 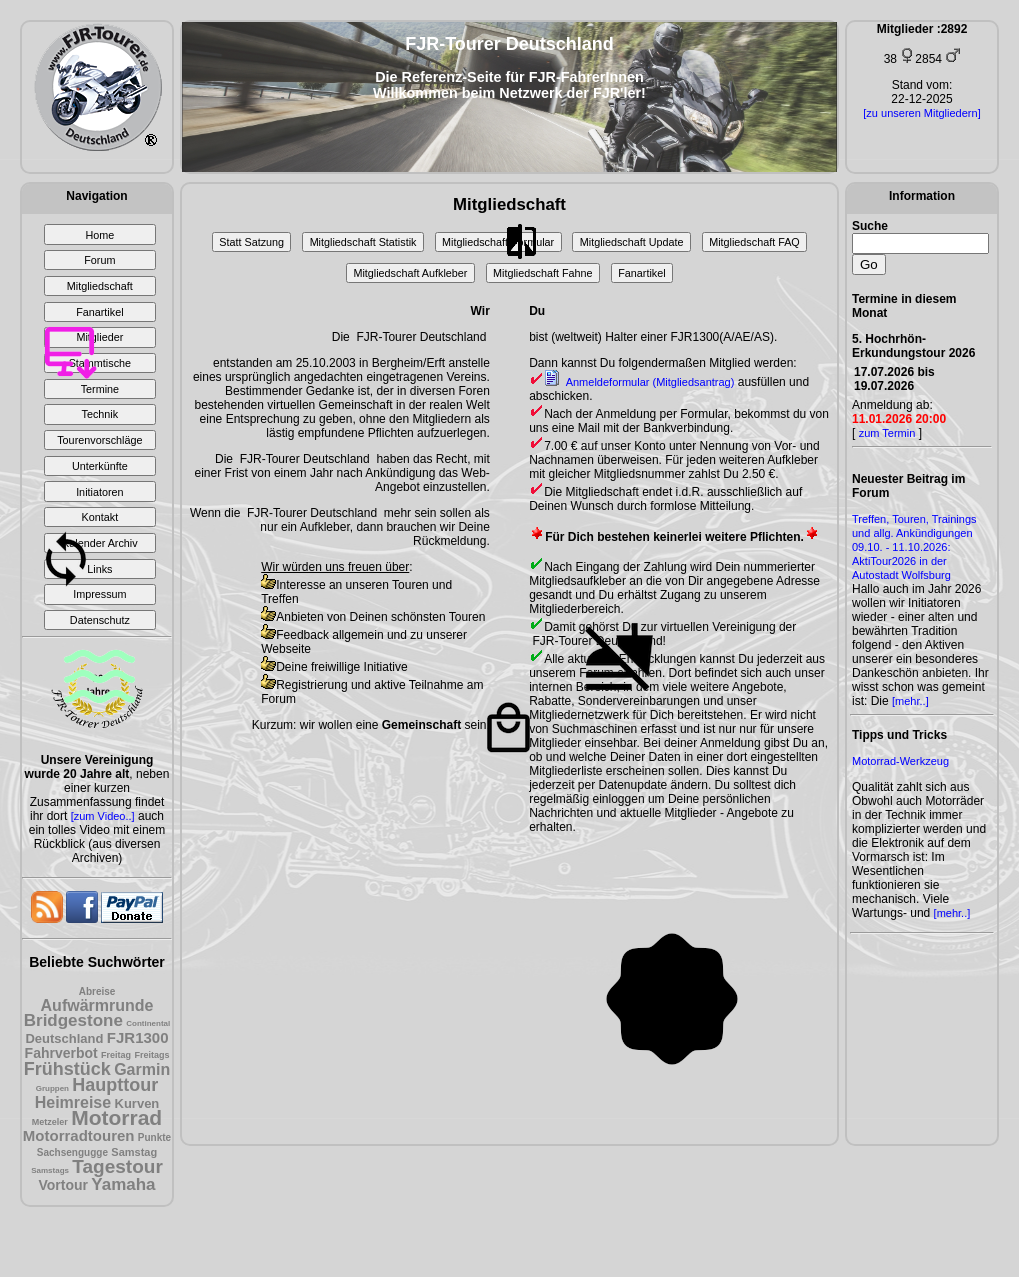 What do you see at coordinates (672, 999) in the screenshot?
I see `indicates a verified or certified status` at bounding box center [672, 999].